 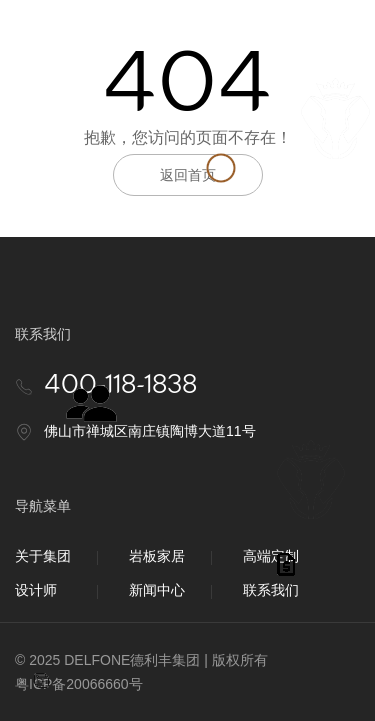 I want to click on unselected radio button option, so click(x=221, y=168).